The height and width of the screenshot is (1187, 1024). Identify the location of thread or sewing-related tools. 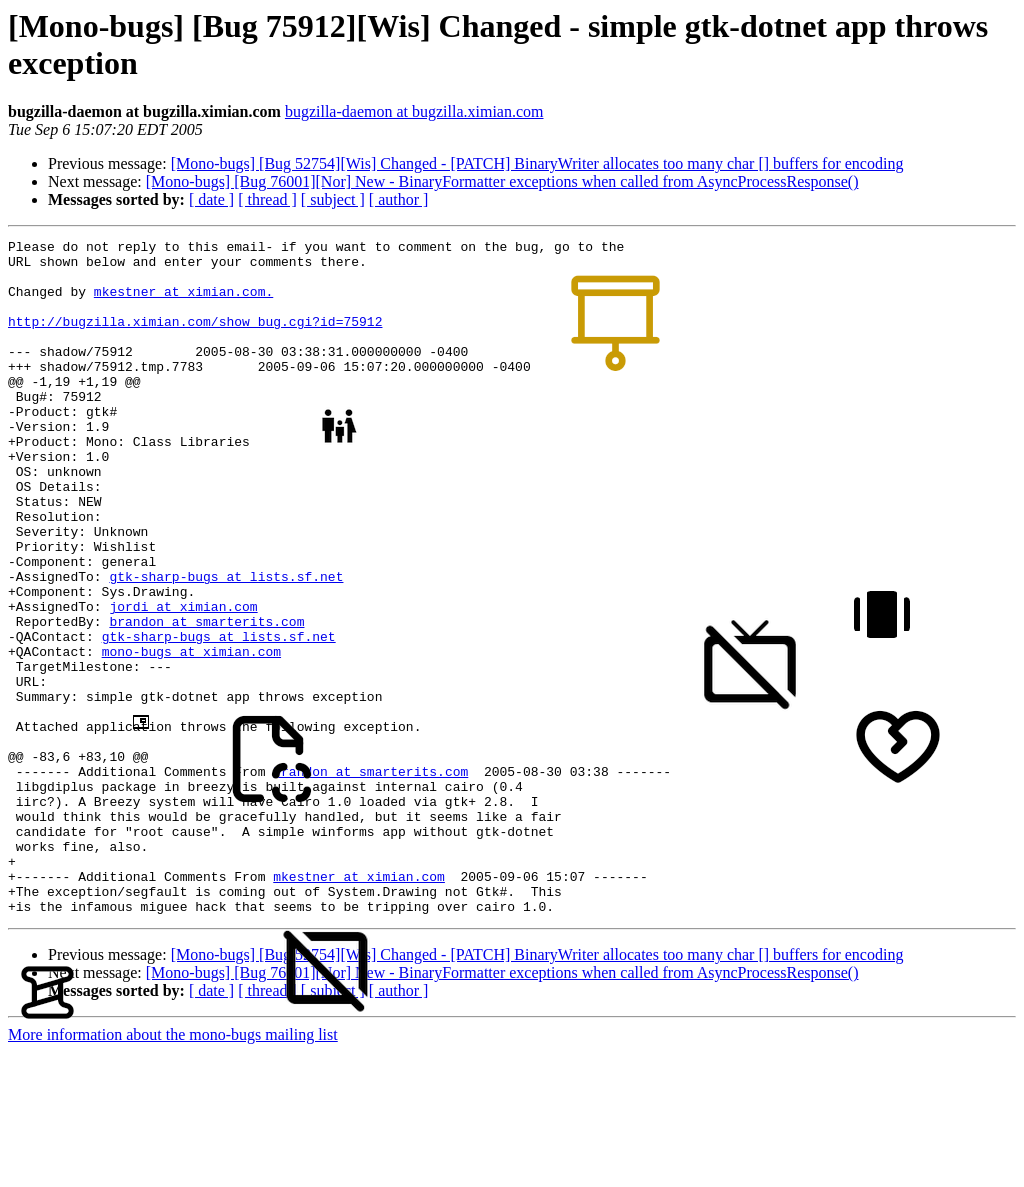
(47, 992).